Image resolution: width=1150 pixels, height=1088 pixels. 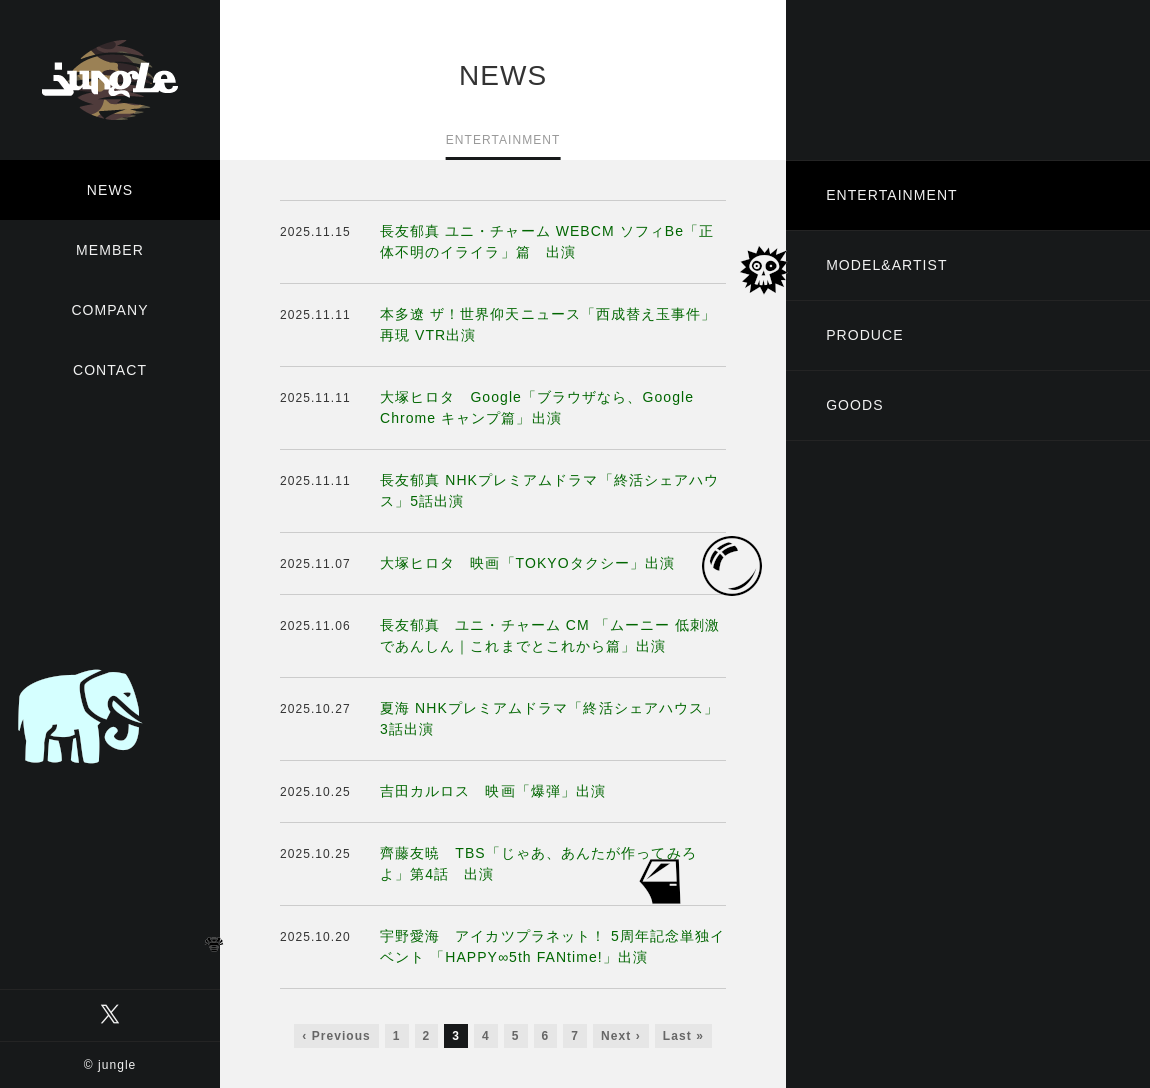 I want to click on indicates a surprise enemy encounter or ambush, so click(x=764, y=270).